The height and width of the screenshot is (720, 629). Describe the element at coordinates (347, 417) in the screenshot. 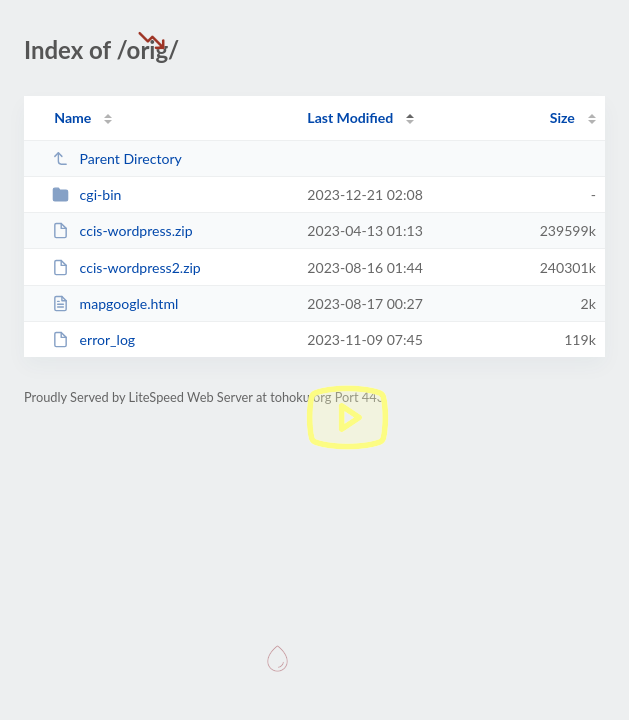

I see `open YouTube app` at that location.